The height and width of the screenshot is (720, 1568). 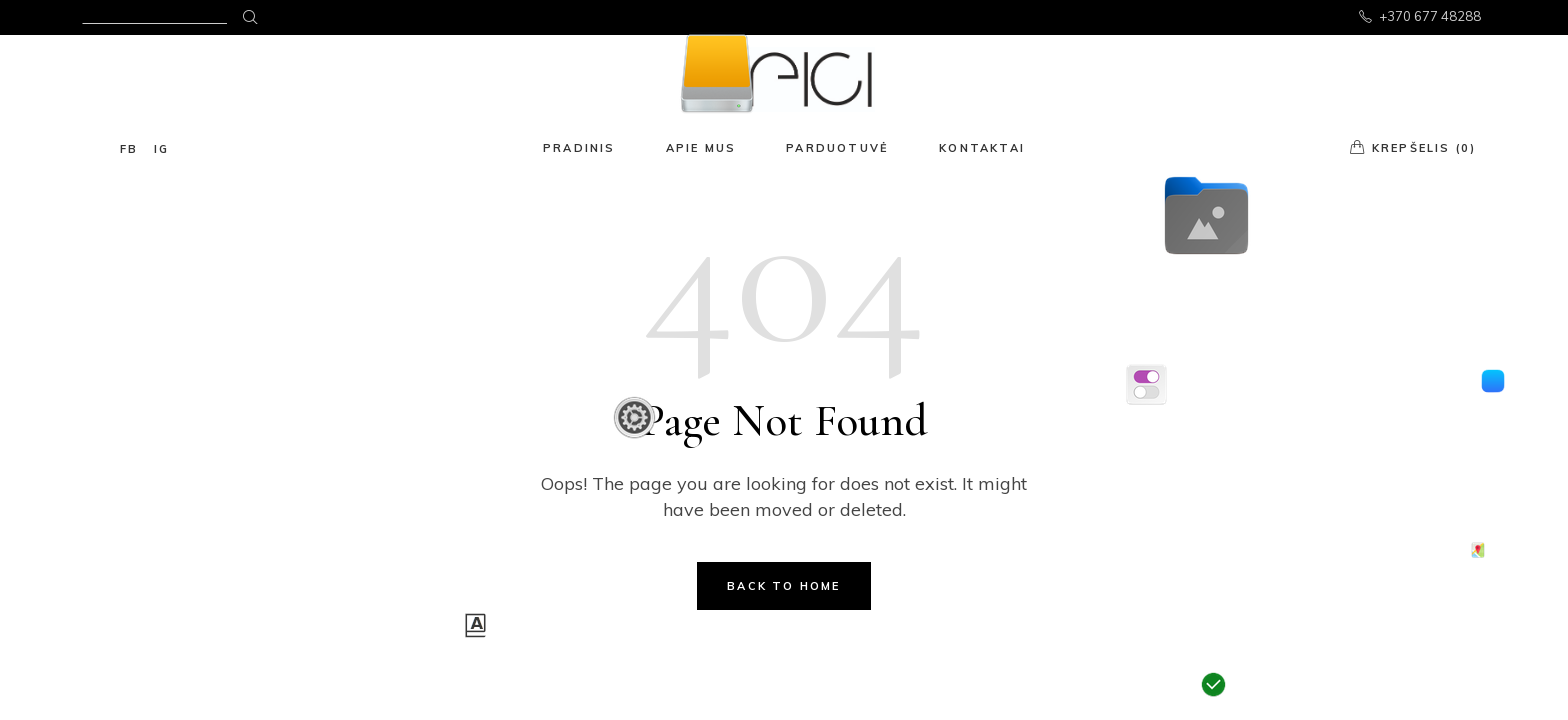 I want to click on open gnome tweaks to customize desktop settings, so click(x=1146, y=384).